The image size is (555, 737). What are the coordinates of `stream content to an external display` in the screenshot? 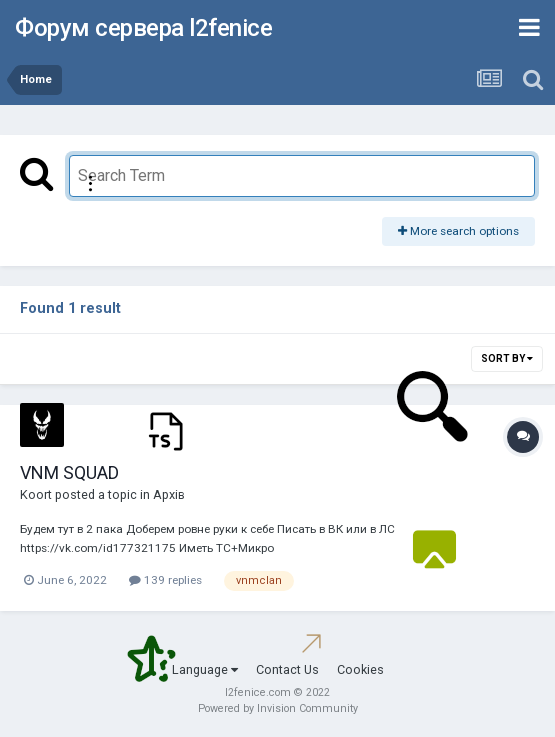 It's located at (434, 548).